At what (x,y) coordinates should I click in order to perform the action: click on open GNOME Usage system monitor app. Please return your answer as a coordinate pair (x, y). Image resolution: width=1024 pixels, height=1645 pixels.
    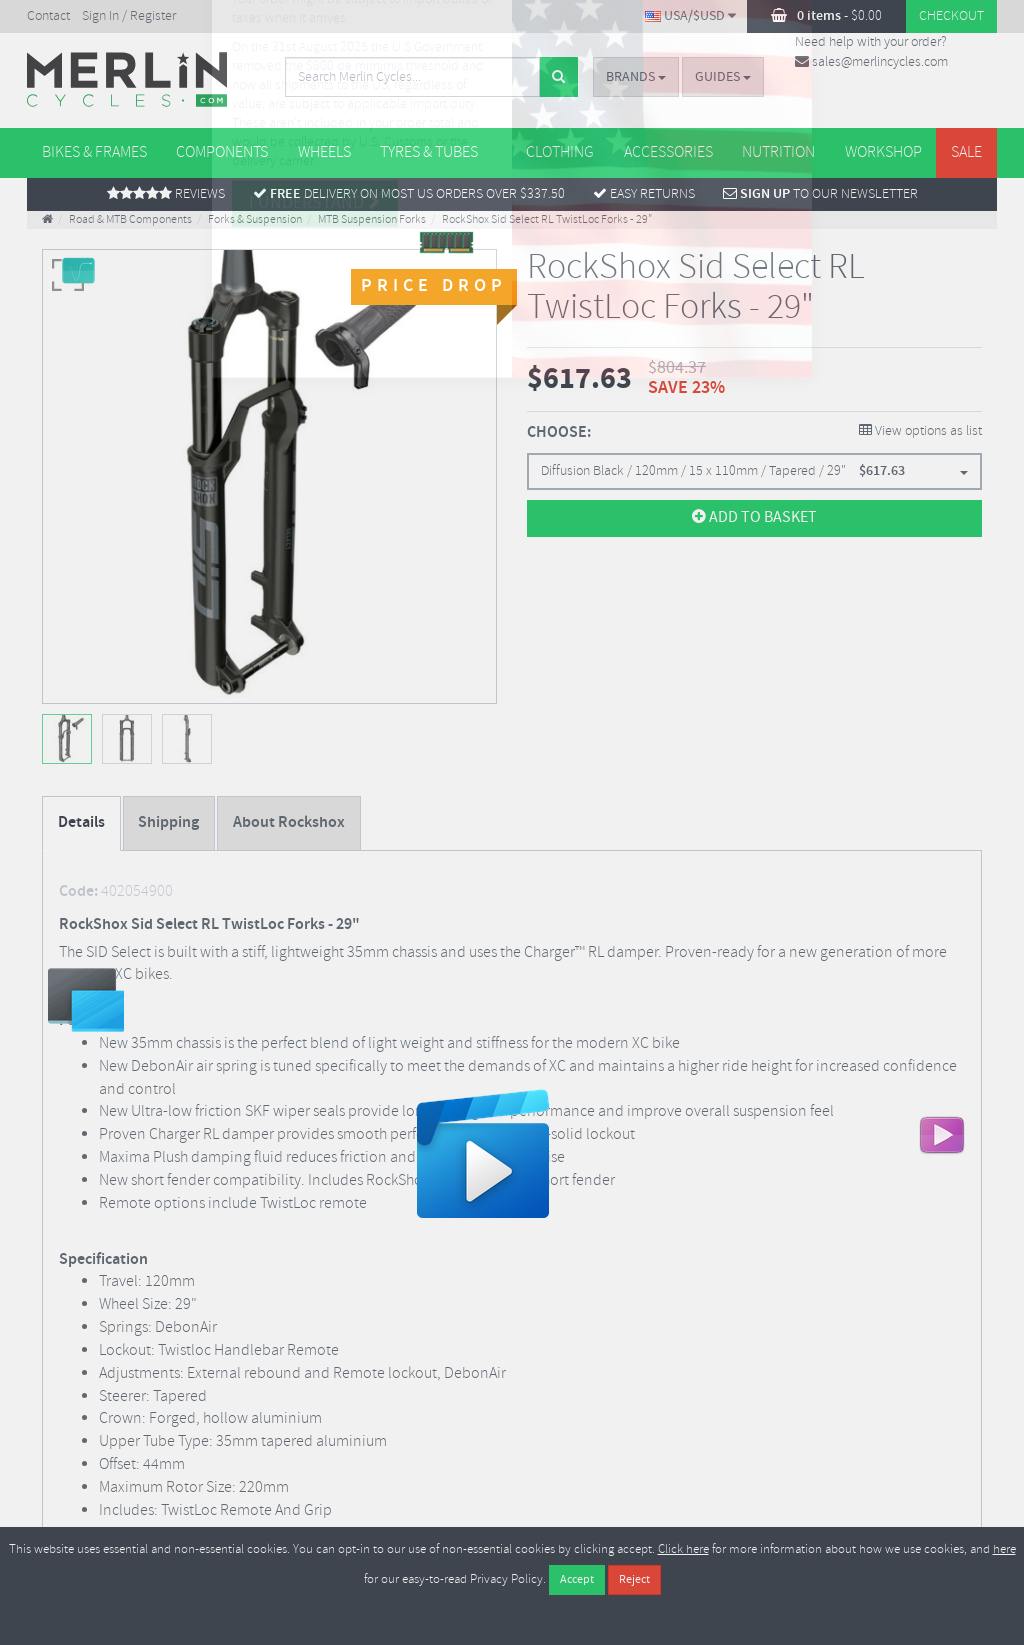
    Looking at the image, I should click on (78, 270).